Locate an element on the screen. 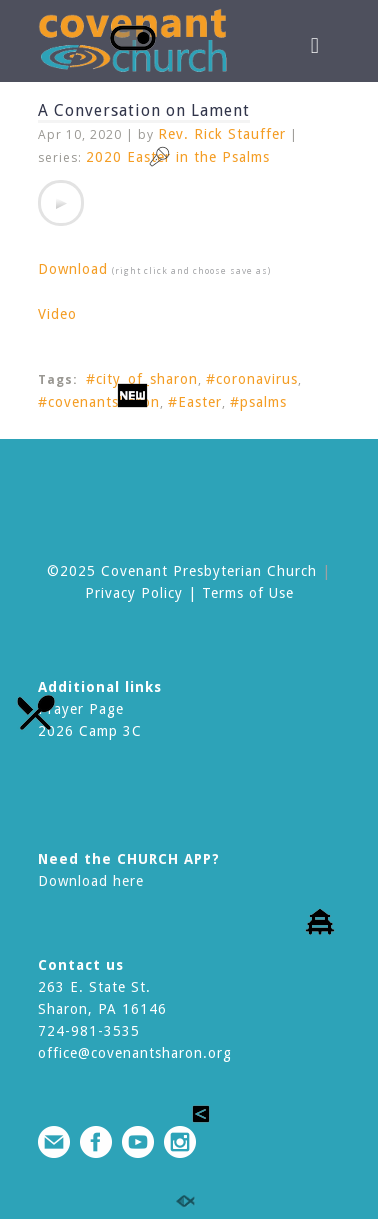  toggle switch in the on/enabled state is located at coordinates (133, 38).